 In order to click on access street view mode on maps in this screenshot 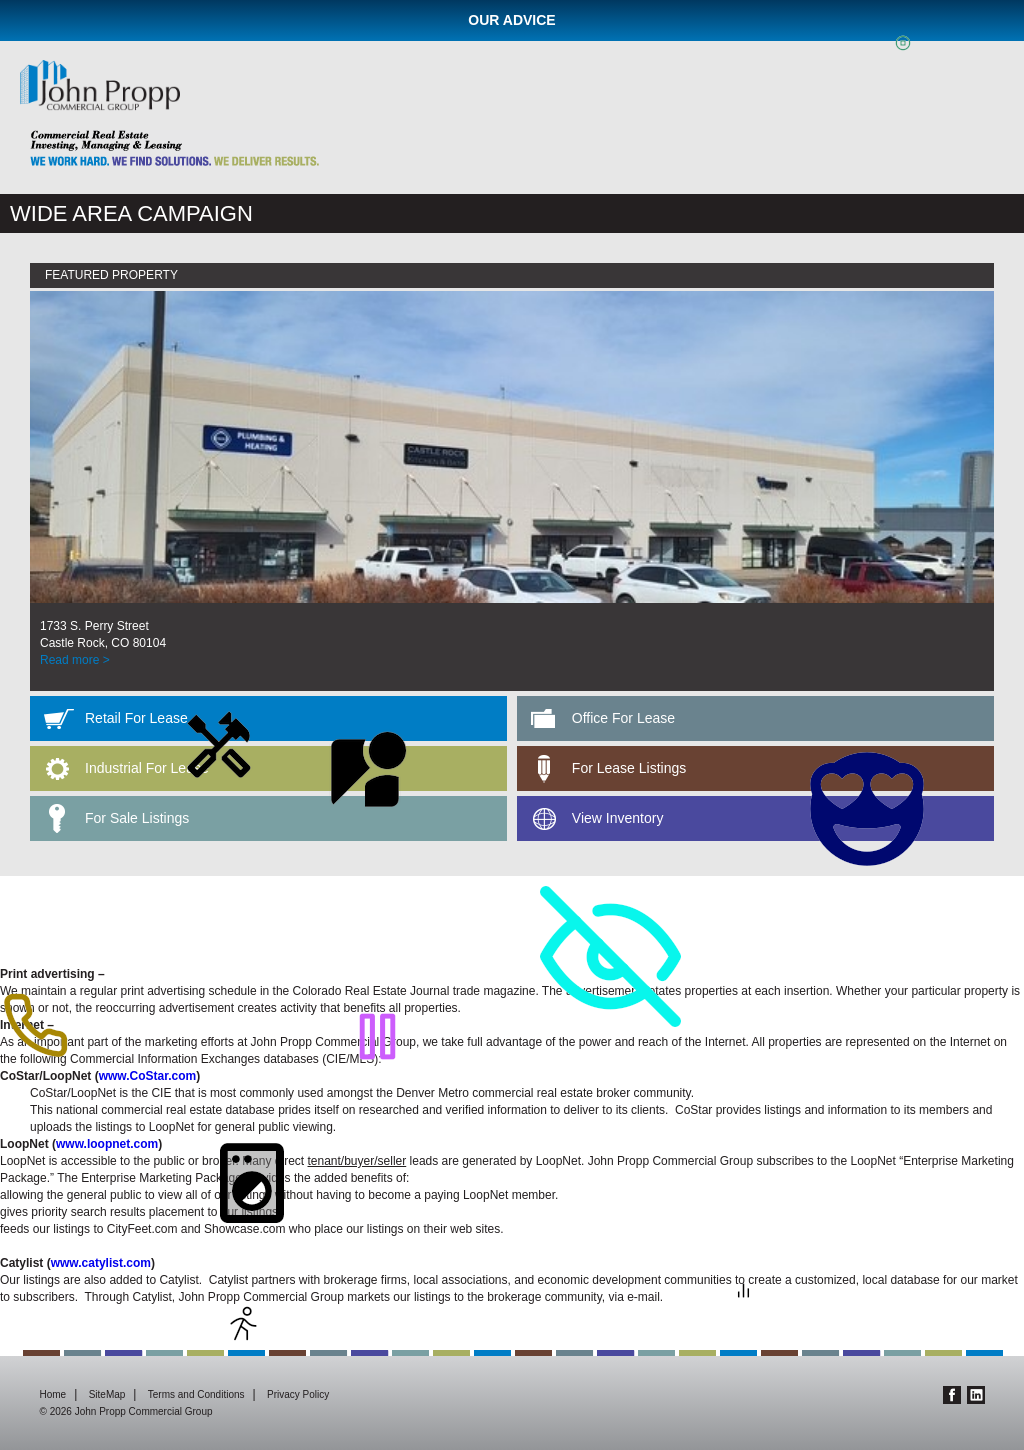, I will do `click(365, 773)`.